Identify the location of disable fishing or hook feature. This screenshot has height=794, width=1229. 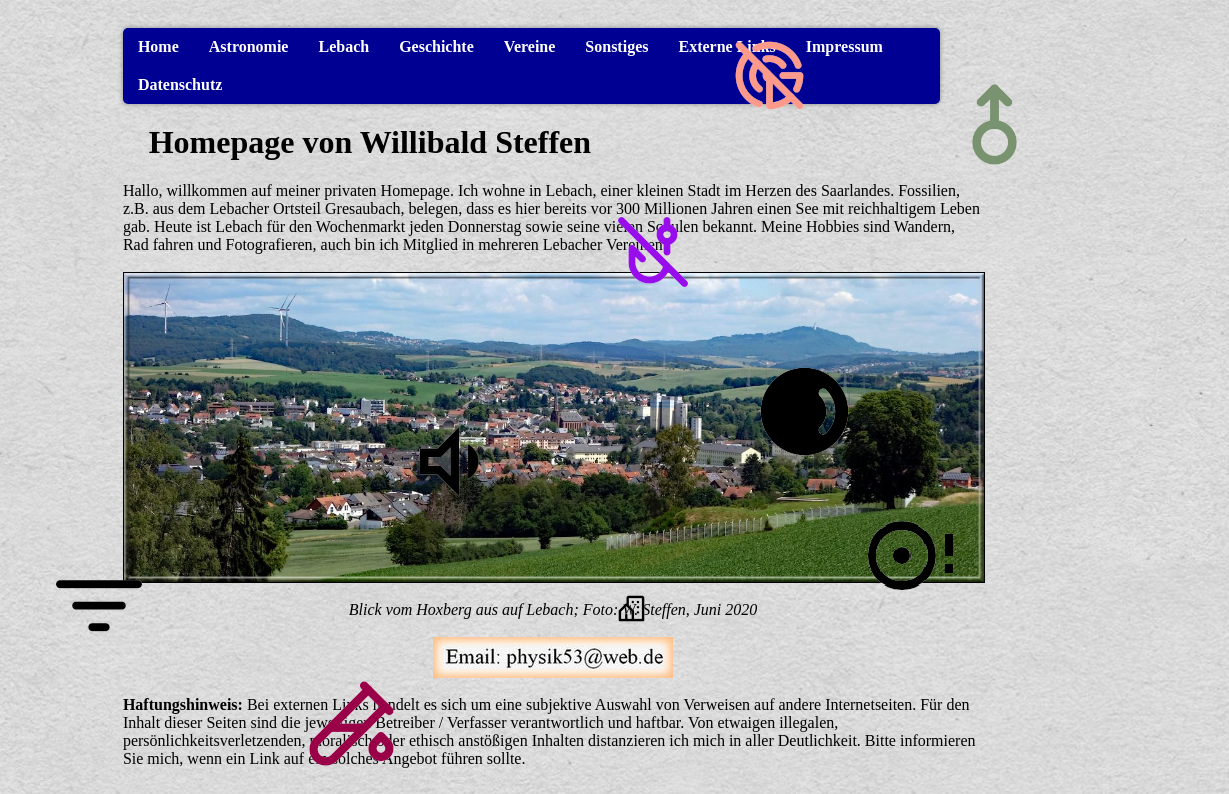
(653, 252).